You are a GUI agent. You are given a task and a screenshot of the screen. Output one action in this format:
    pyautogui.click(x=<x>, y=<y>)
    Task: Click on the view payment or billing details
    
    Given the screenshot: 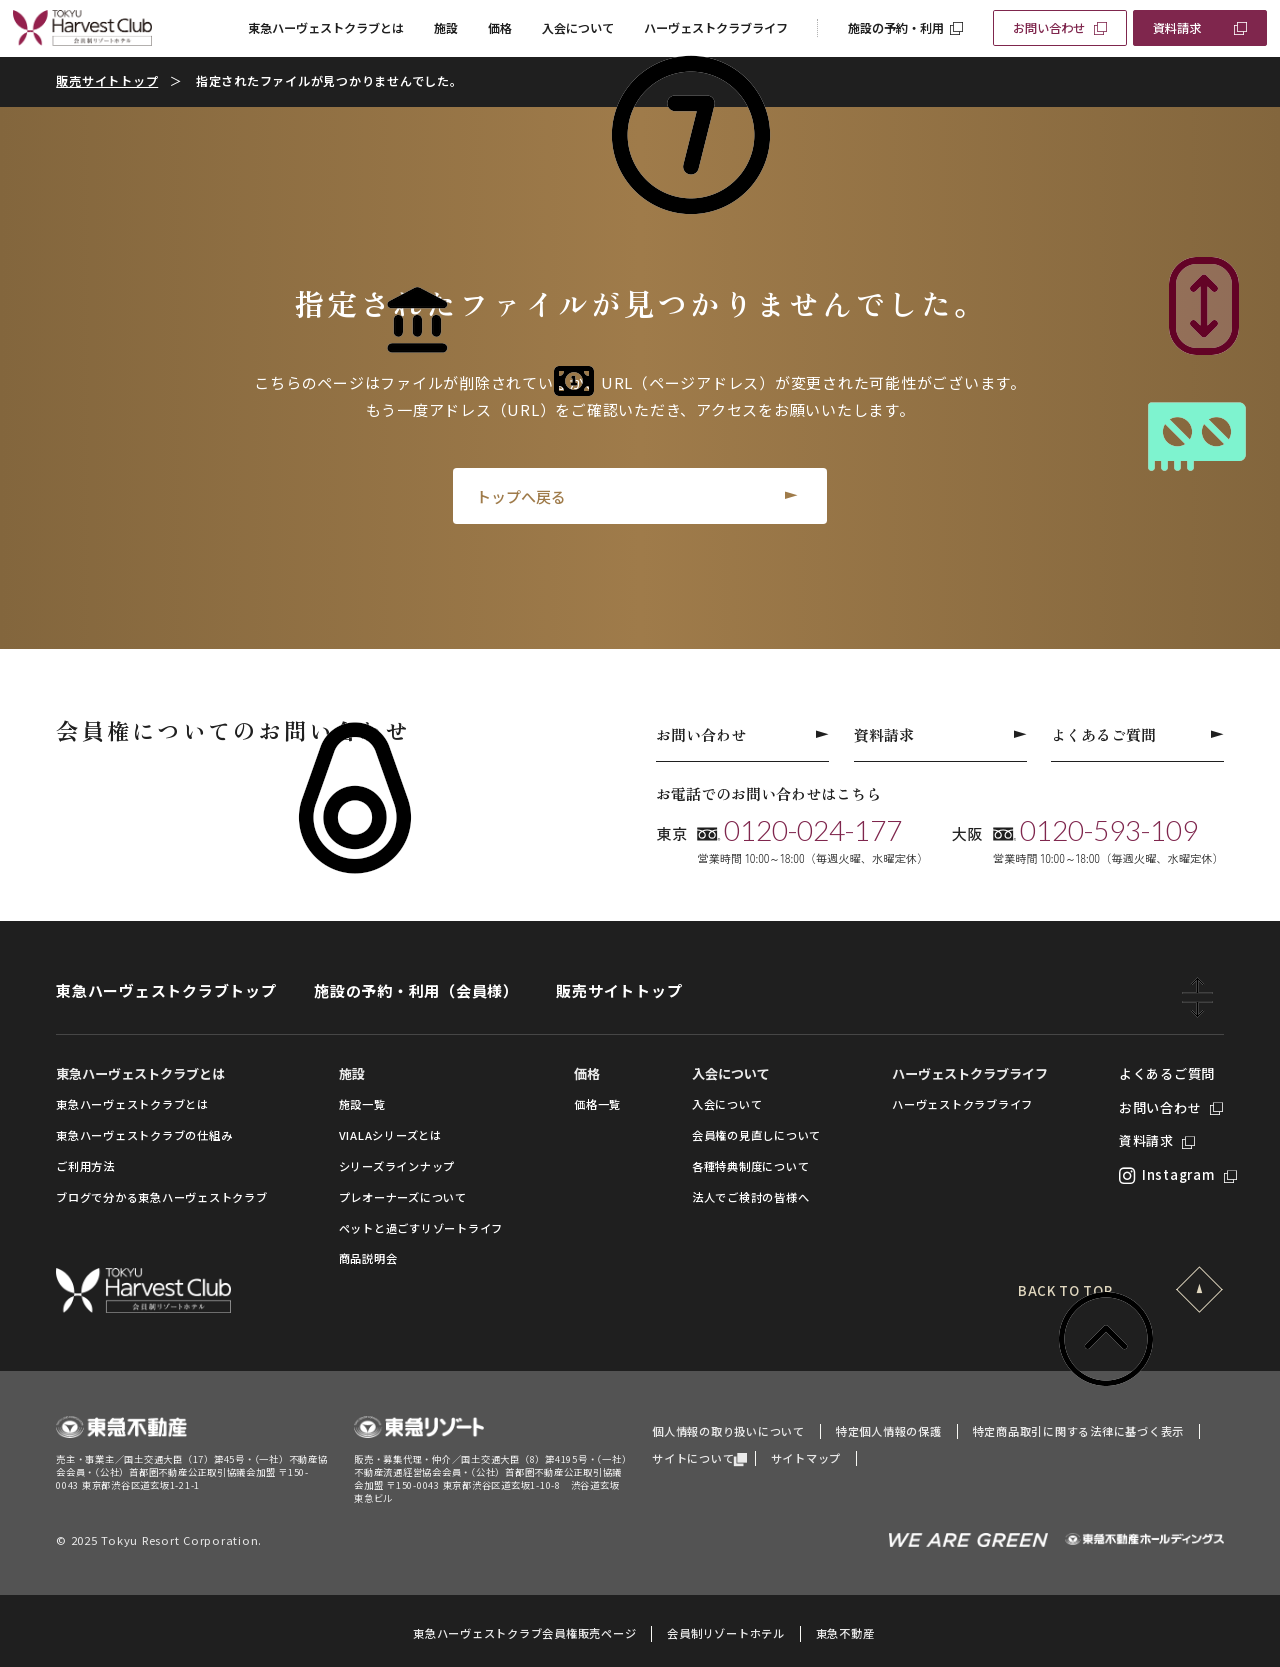 What is the action you would take?
    pyautogui.click(x=574, y=381)
    